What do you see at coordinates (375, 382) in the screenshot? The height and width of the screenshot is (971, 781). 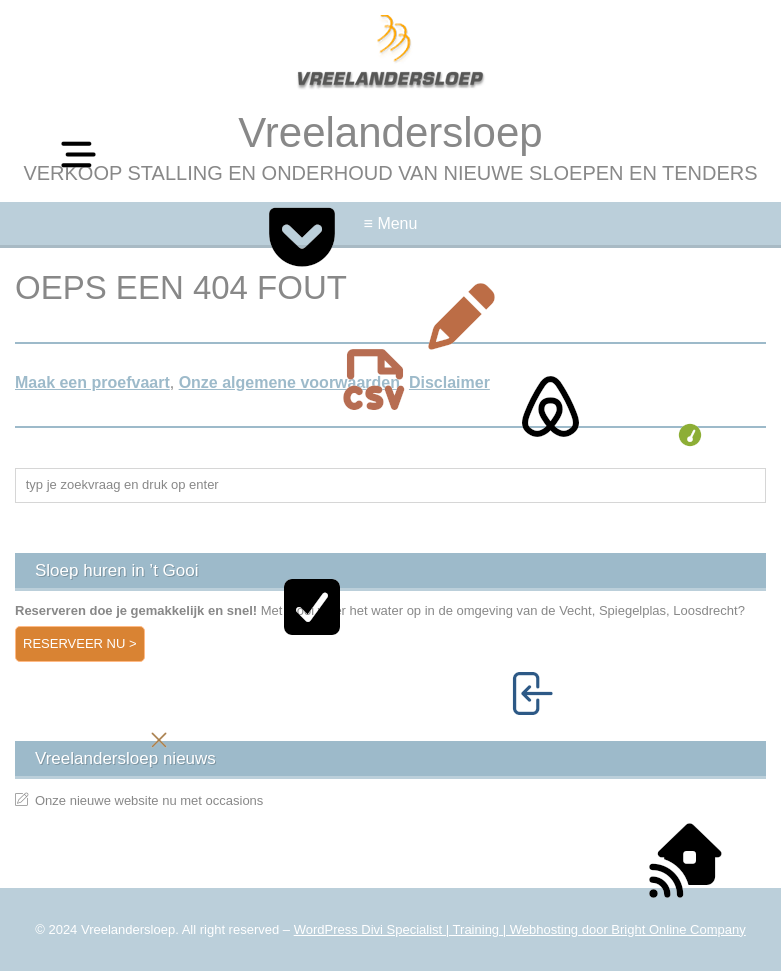 I see `open or view a CSV file` at bounding box center [375, 382].